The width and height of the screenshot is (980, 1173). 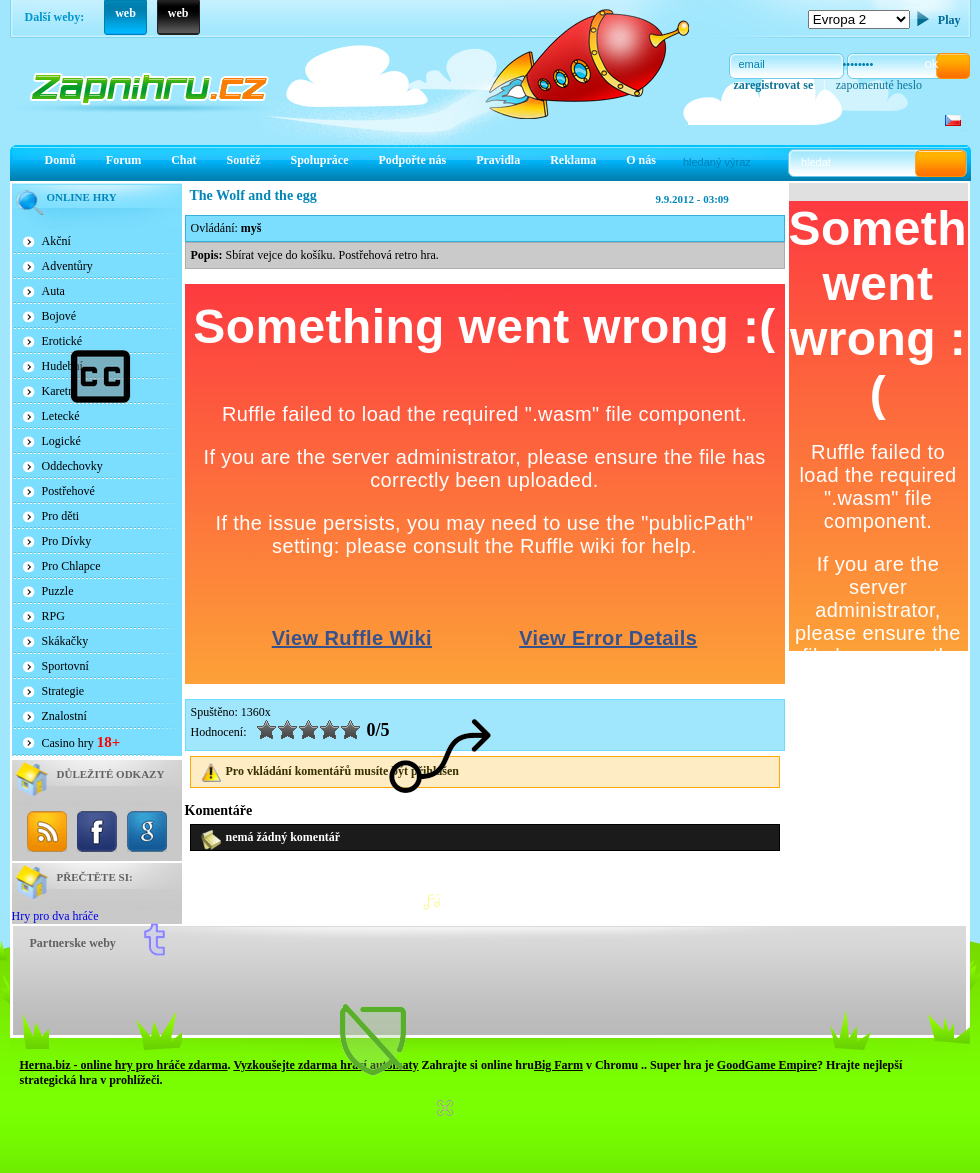 I want to click on remove a song from playlist, so click(x=432, y=901).